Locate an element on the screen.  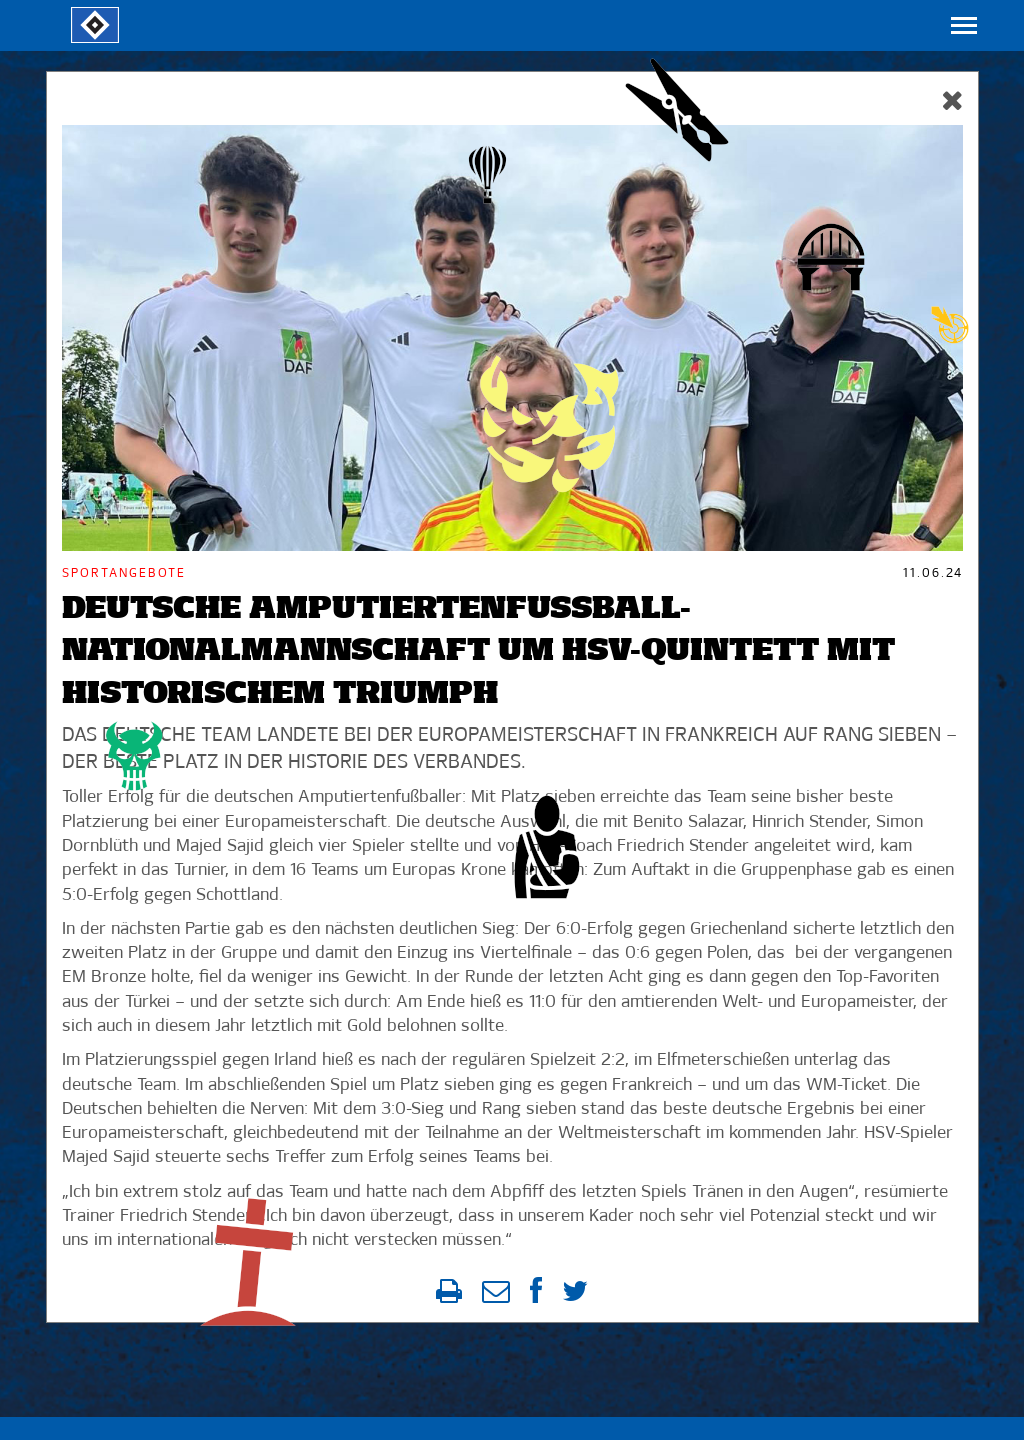
access travel or adventure features is located at coordinates (487, 174).